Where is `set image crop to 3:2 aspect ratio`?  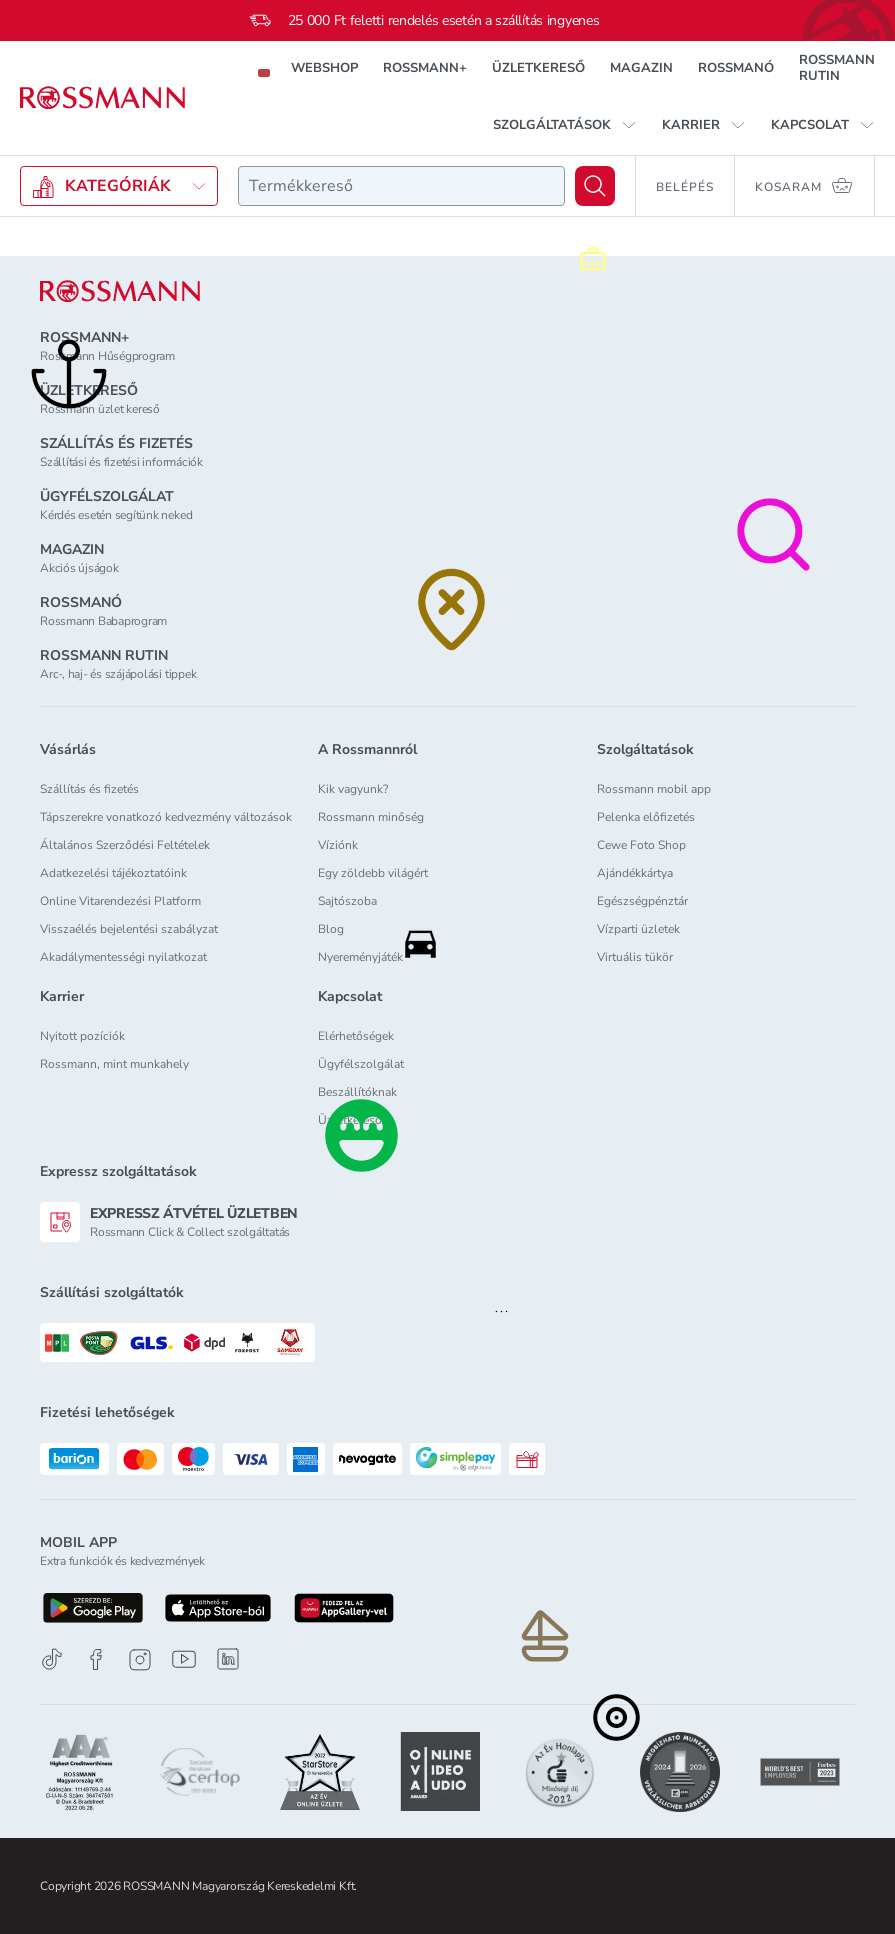 set image crop to 3:2 aspect ratio is located at coordinates (264, 73).